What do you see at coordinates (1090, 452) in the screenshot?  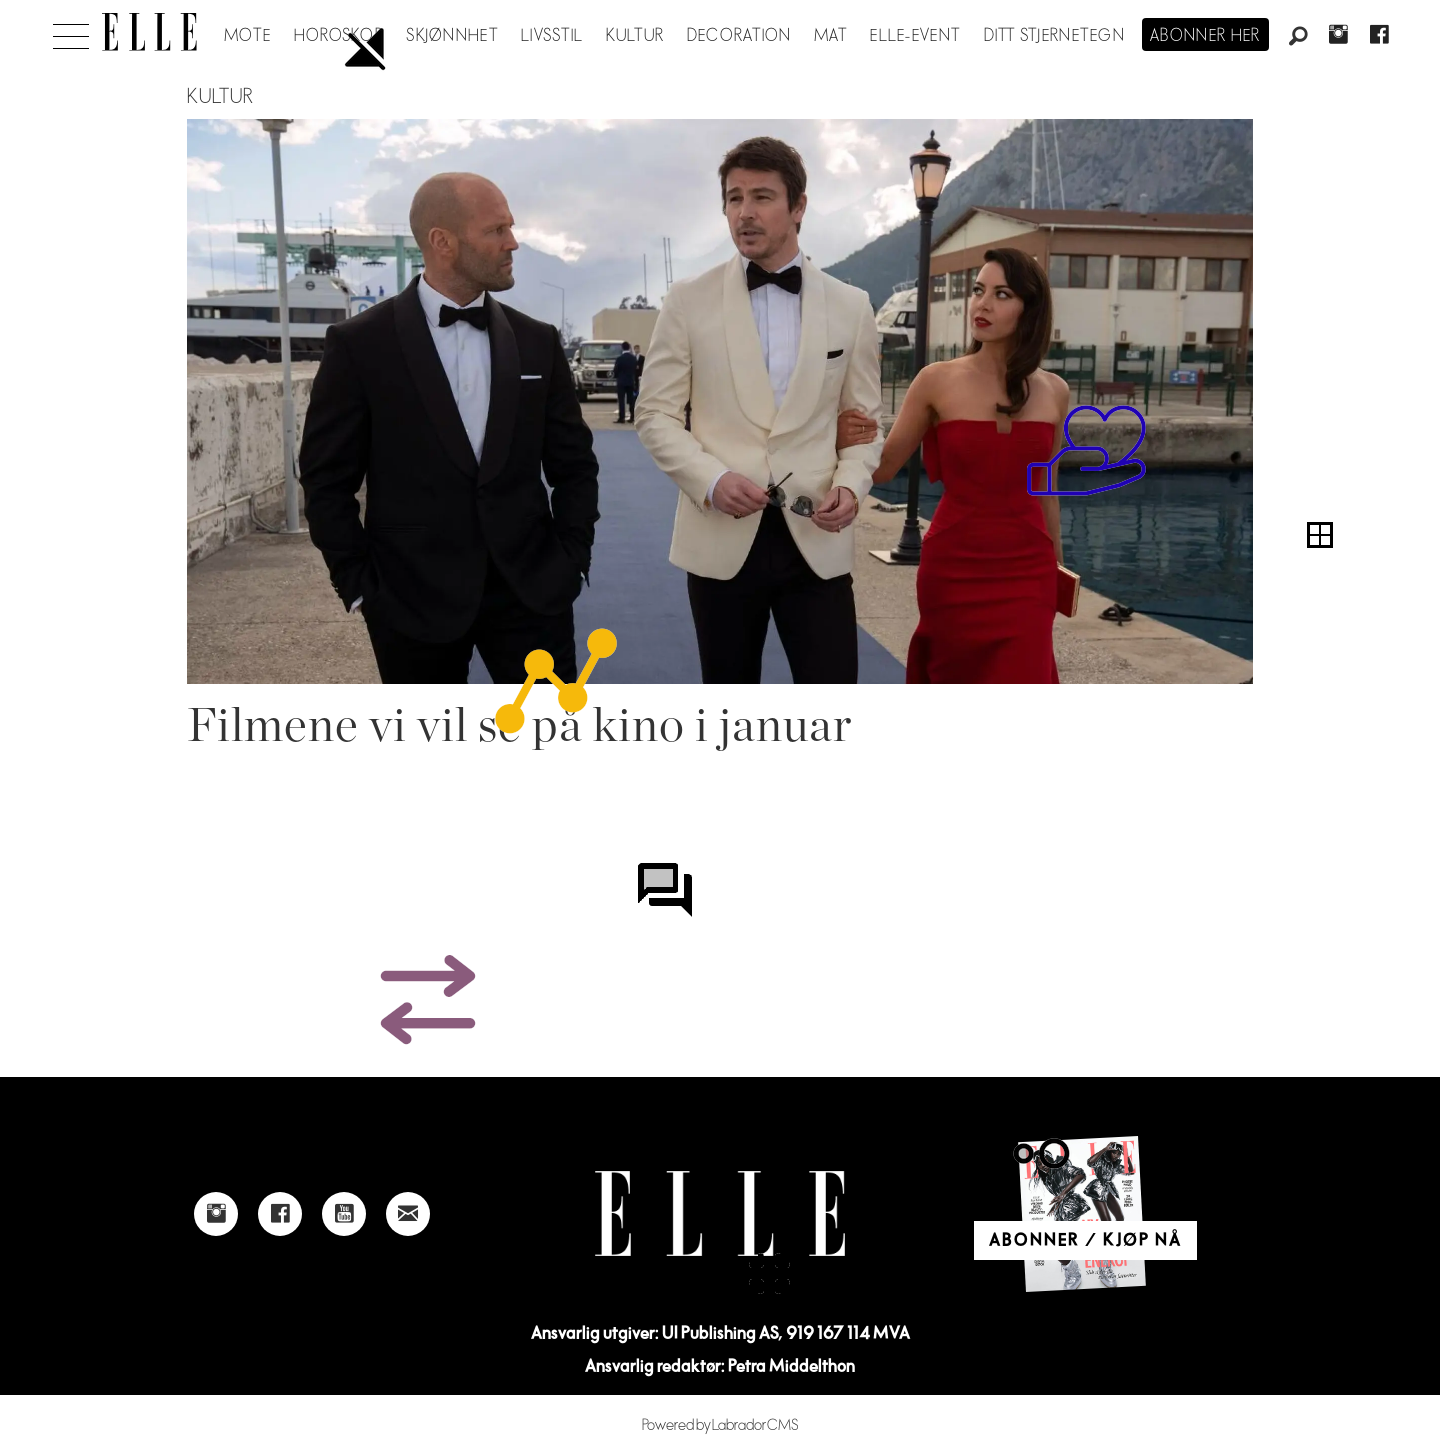 I see `donate or make a charitable contribution` at bounding box center [1090, 452].